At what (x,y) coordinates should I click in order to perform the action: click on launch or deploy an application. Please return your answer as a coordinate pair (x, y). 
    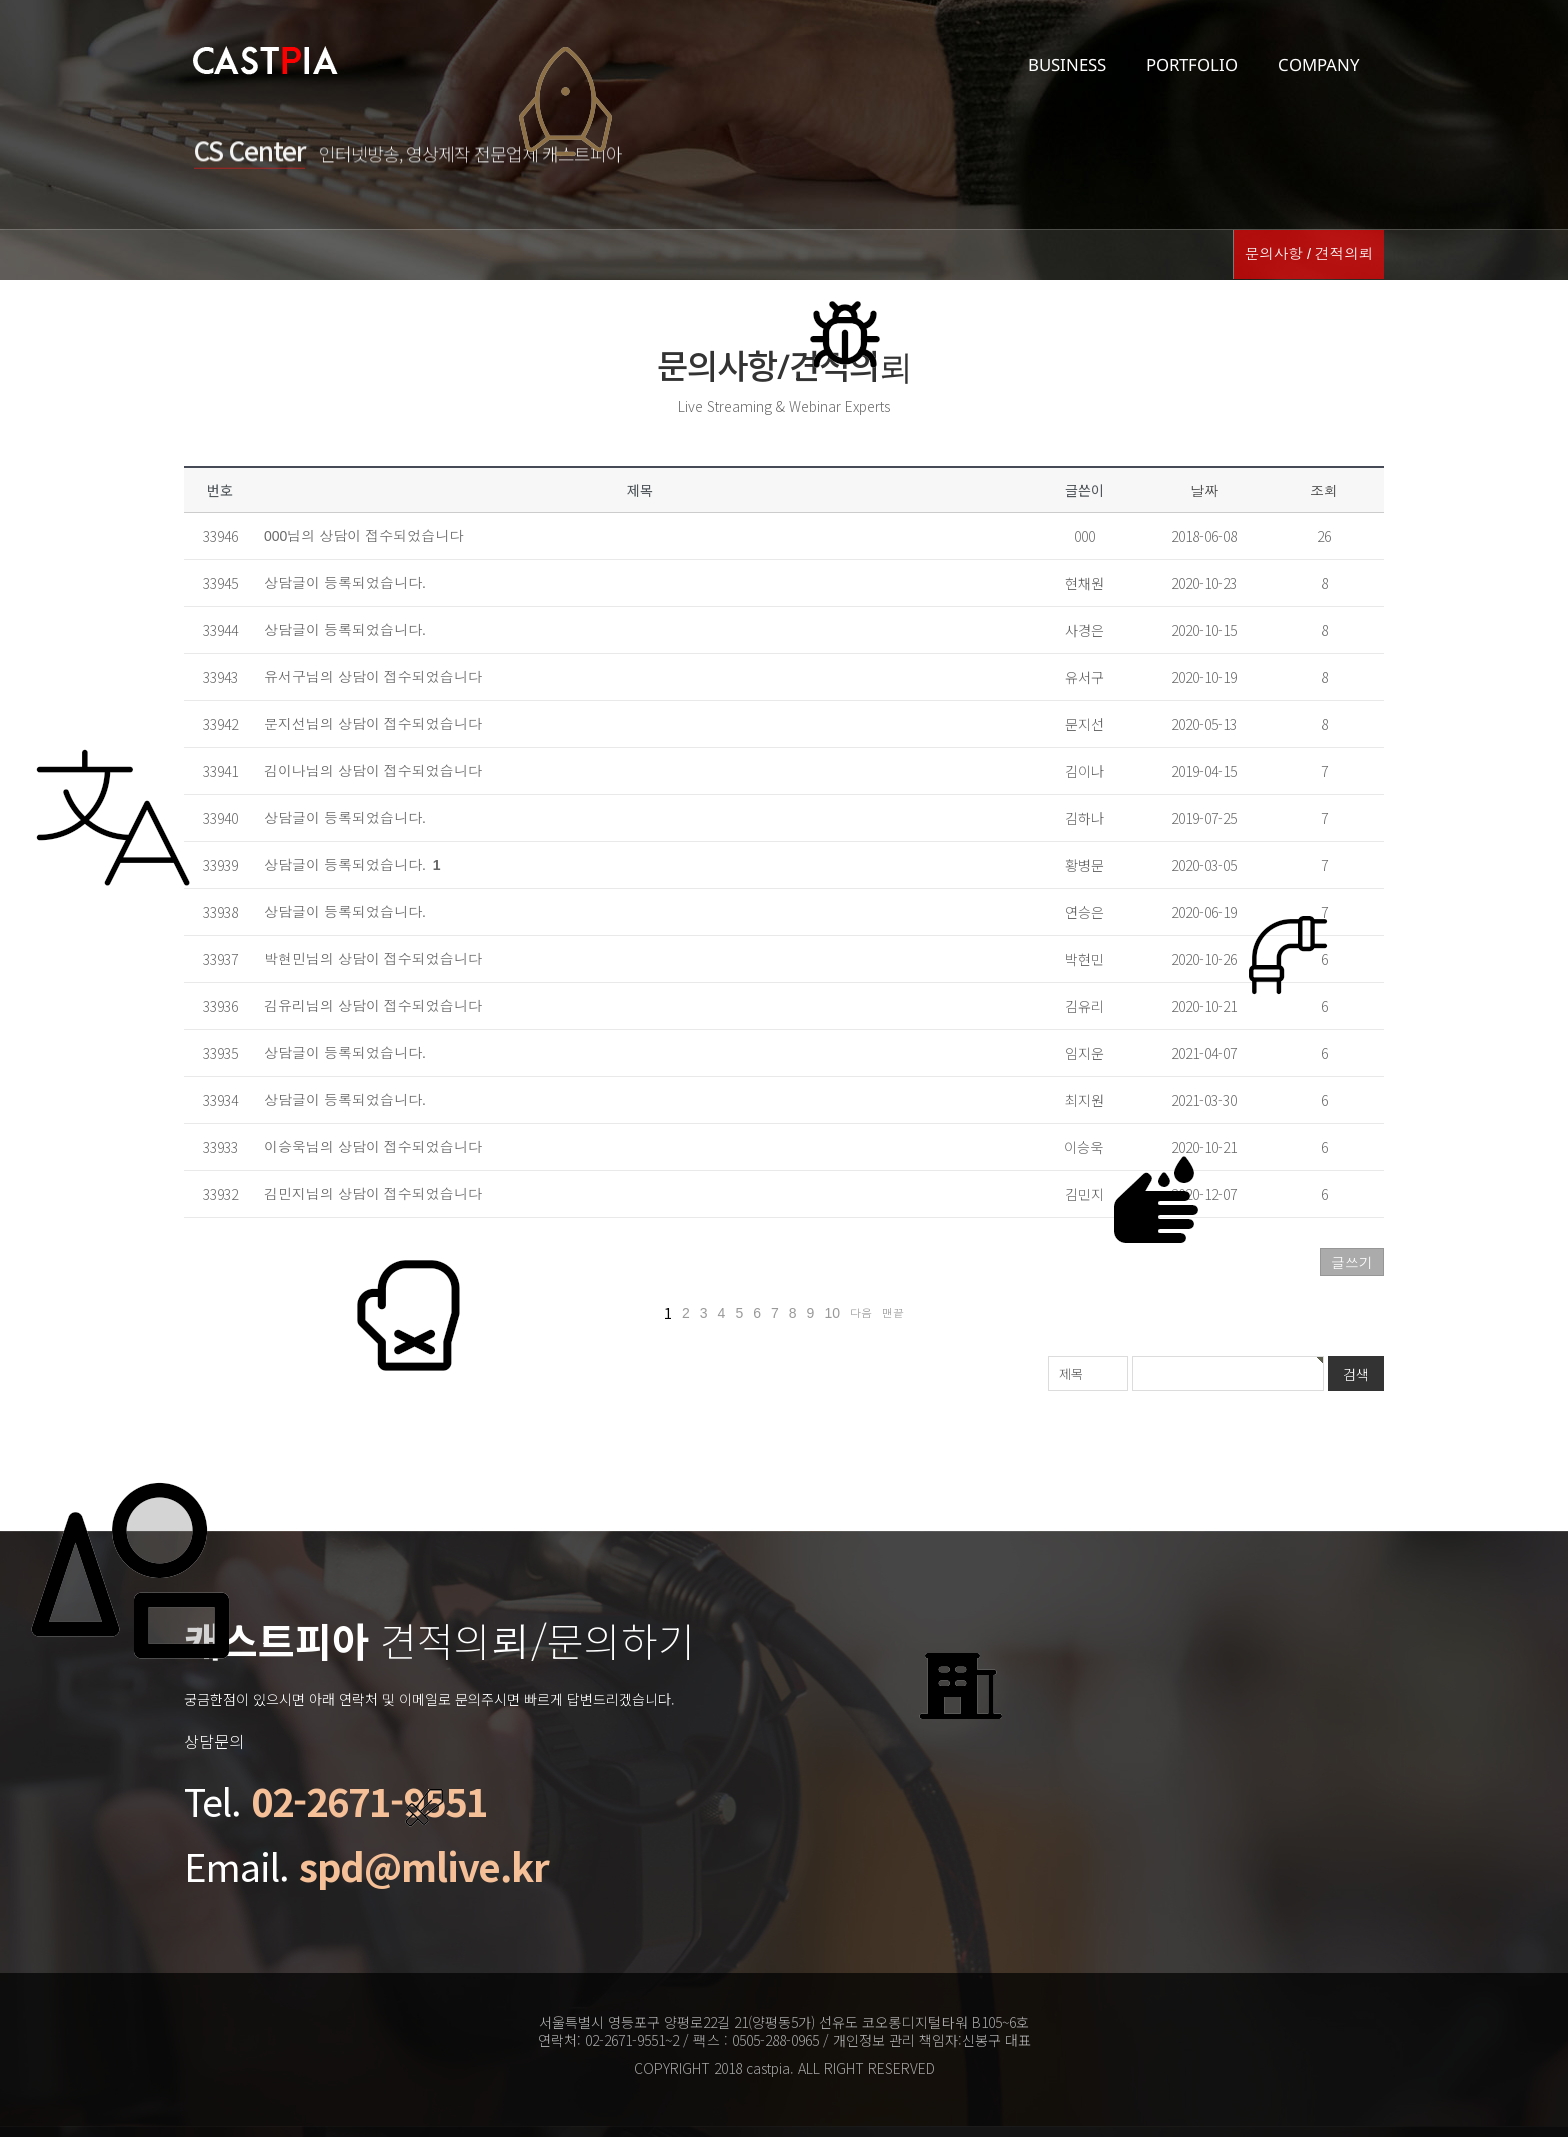
    Looking at the image, I should click on (565, 105).